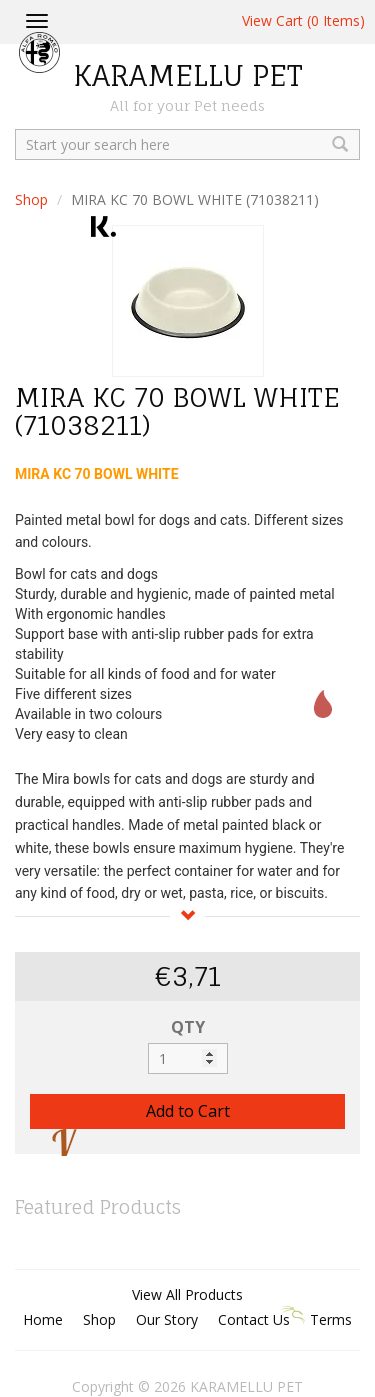 The height and width of the screenshot is (1397, 375). What do you see at coordinates (323, 704) in the screenshot?
I see `elixir programming language logo` at bounding box center [323, 704].